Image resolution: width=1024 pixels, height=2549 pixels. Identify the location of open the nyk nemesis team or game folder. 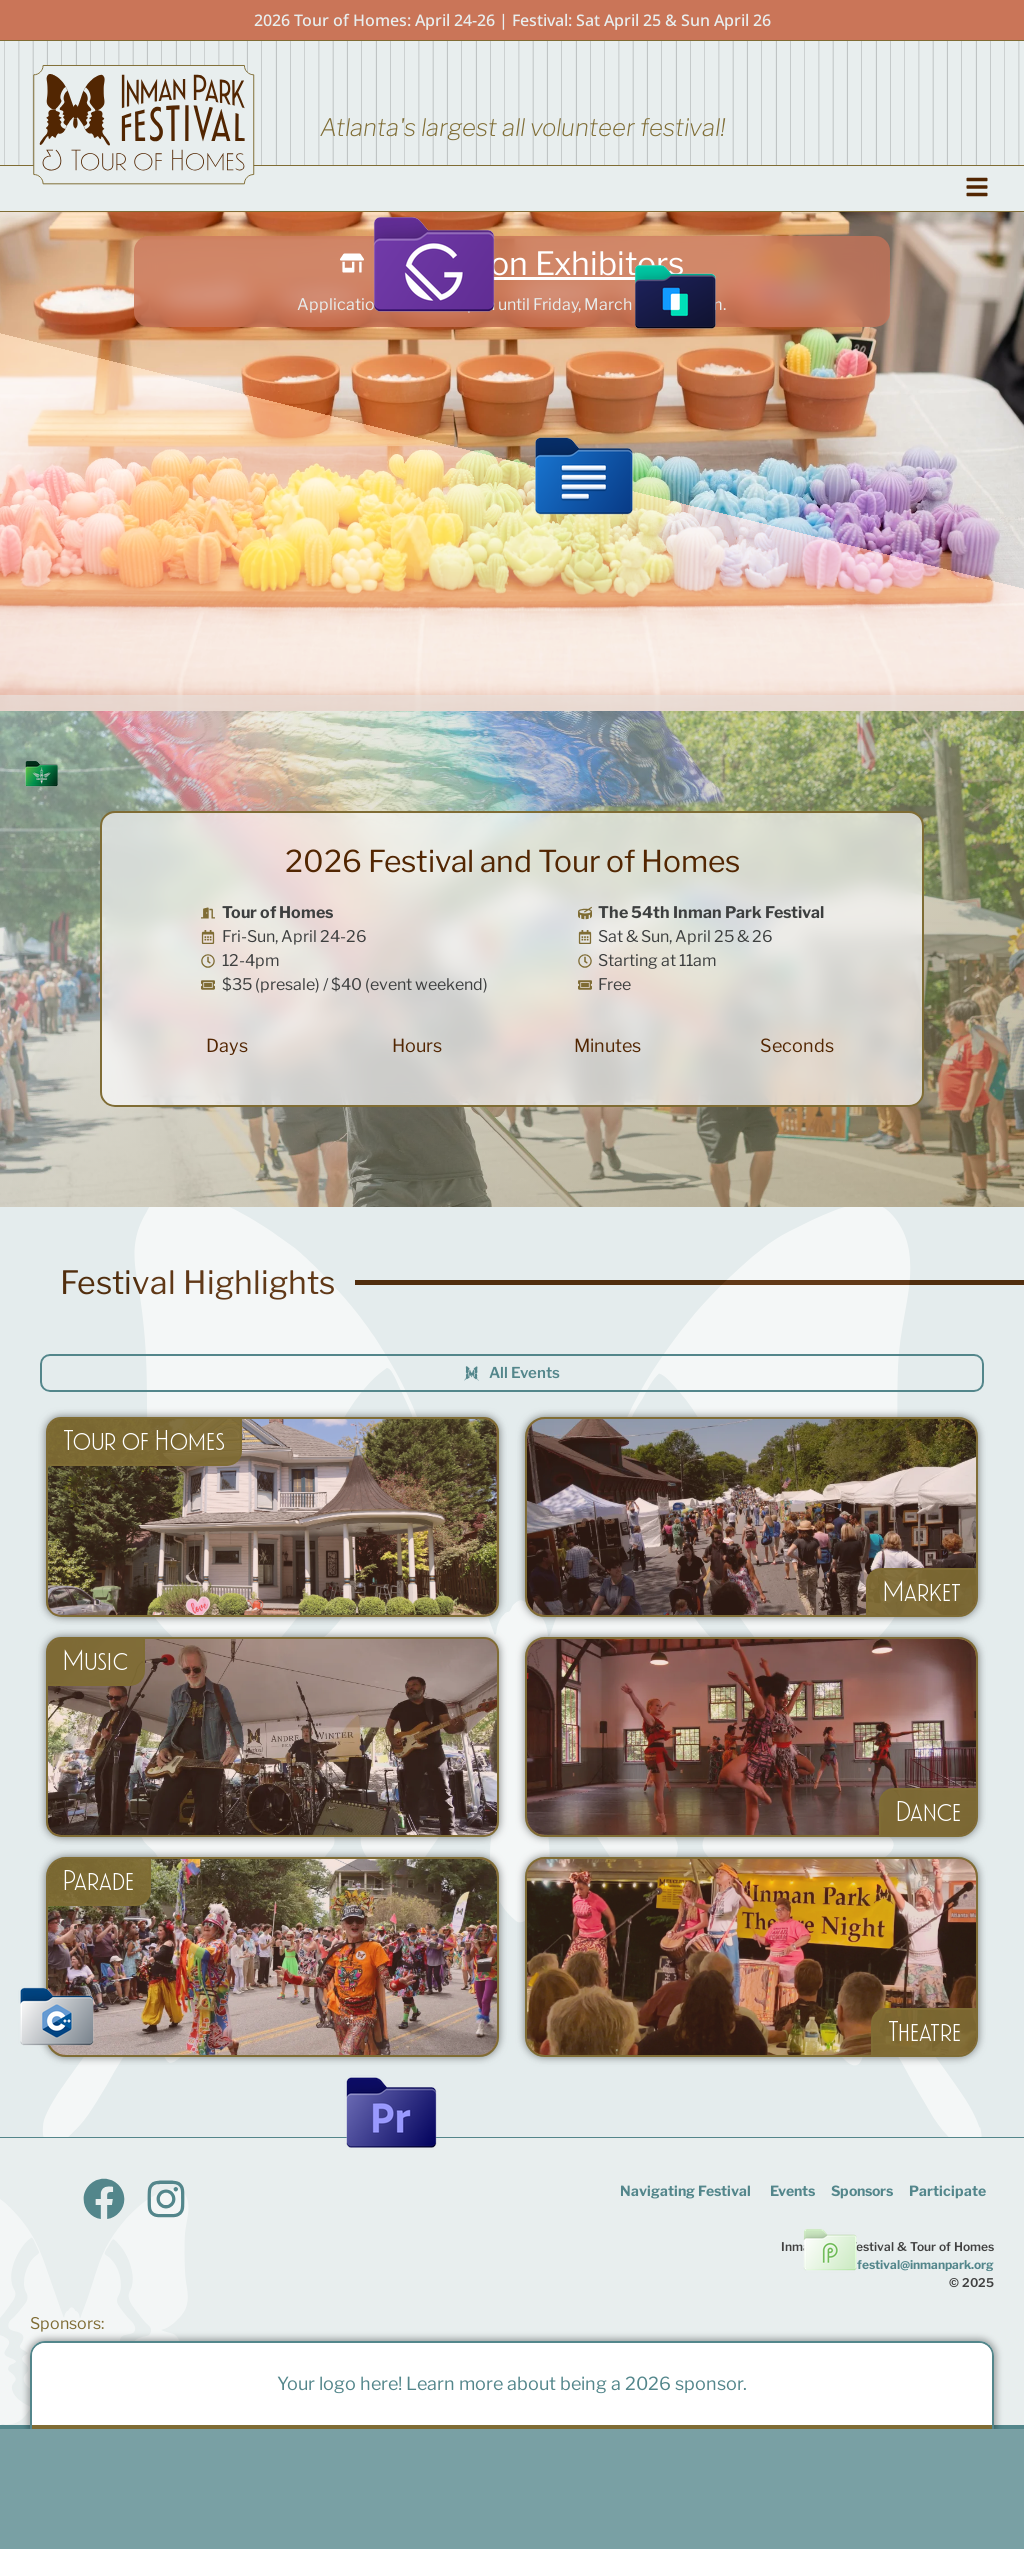
(41, 774).